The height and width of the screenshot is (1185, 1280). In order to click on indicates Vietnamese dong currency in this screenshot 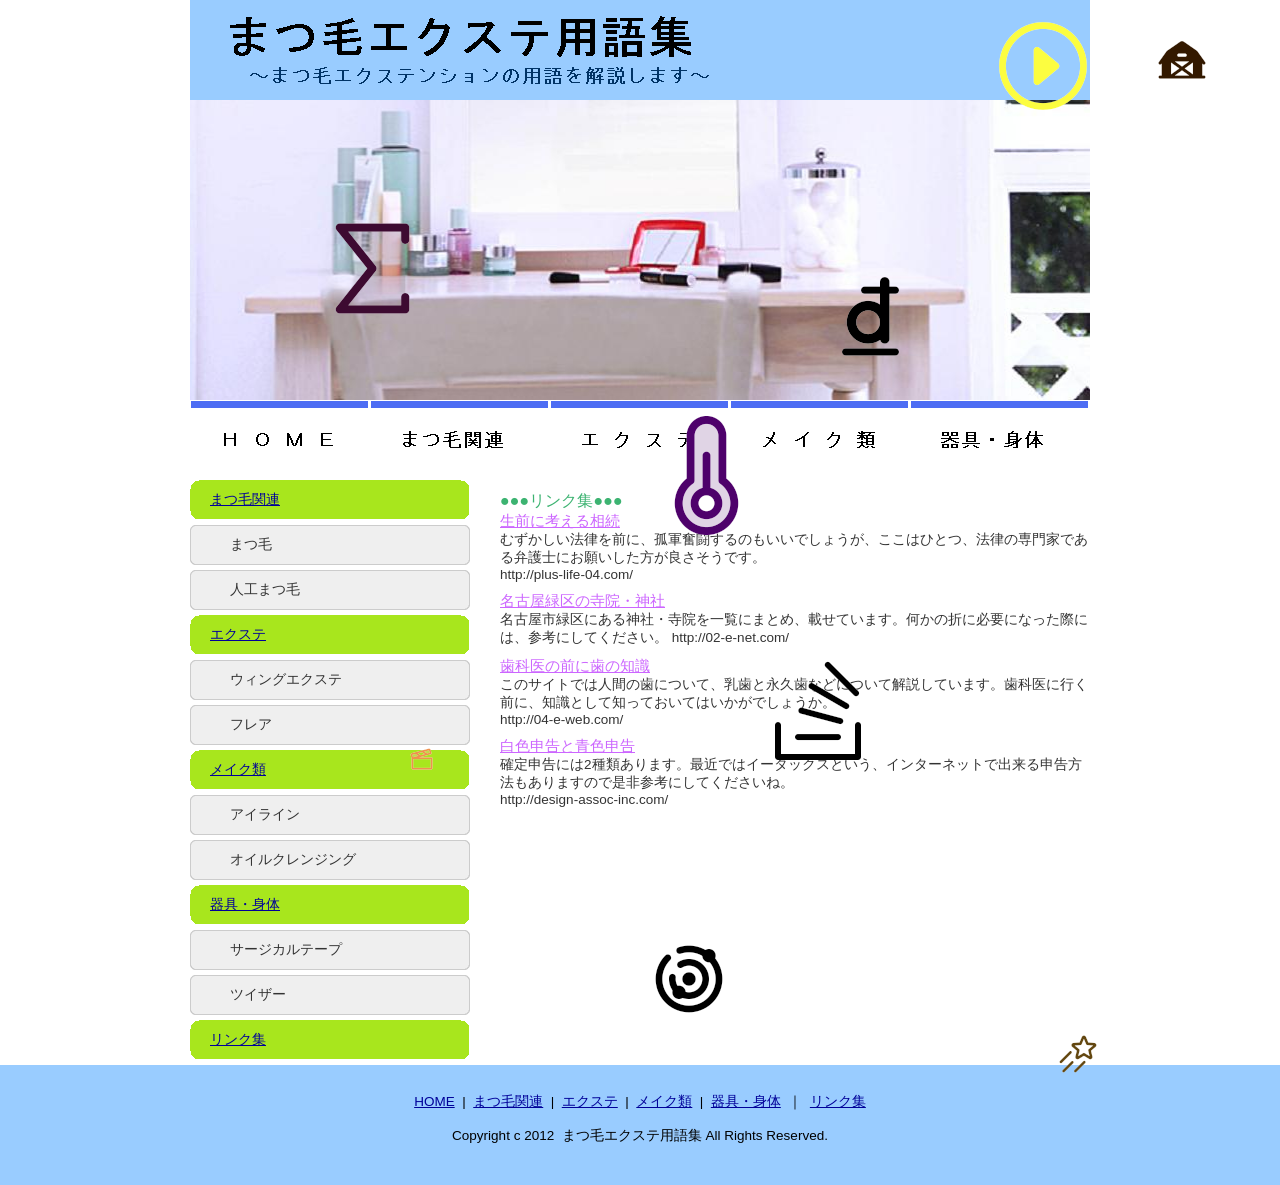, I will do `click(870, 317)`.